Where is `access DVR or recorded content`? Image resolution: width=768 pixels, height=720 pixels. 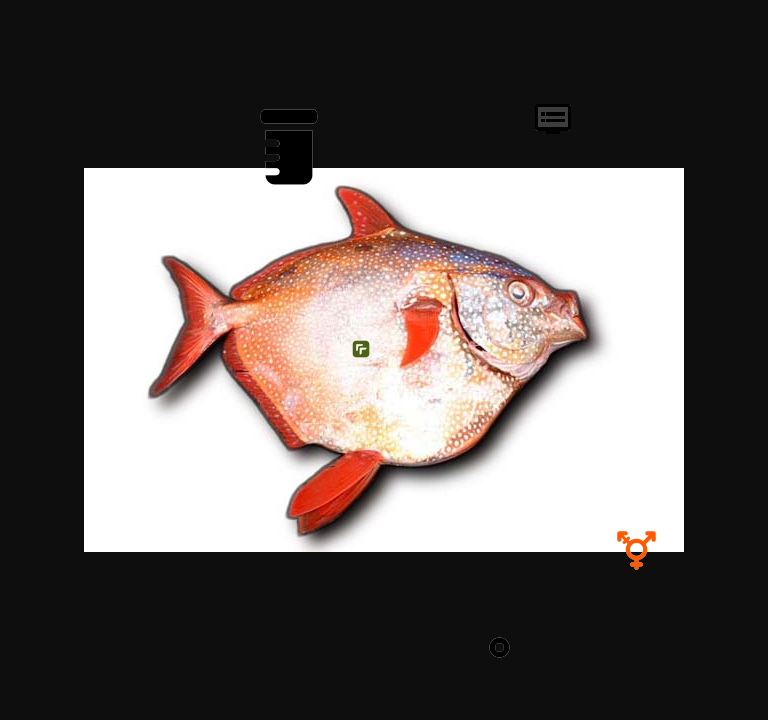 access DVR or recorded content is located at coordinates (553, 119).